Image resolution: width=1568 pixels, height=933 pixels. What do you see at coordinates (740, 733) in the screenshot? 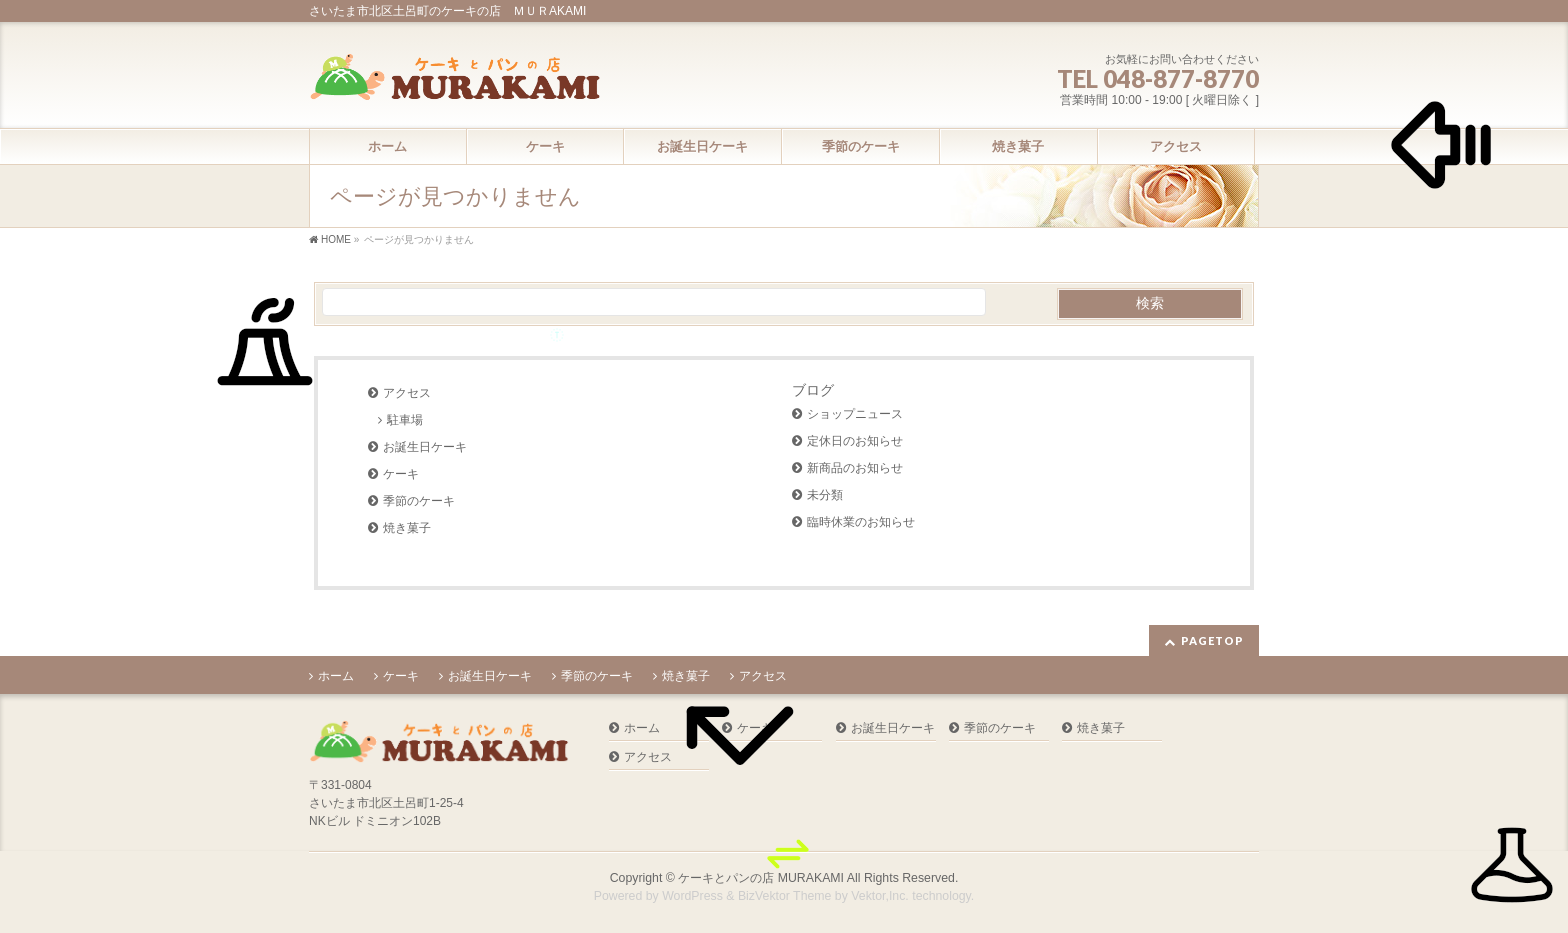
I see `go back or return to previous step` at bounding box center [740, 733].